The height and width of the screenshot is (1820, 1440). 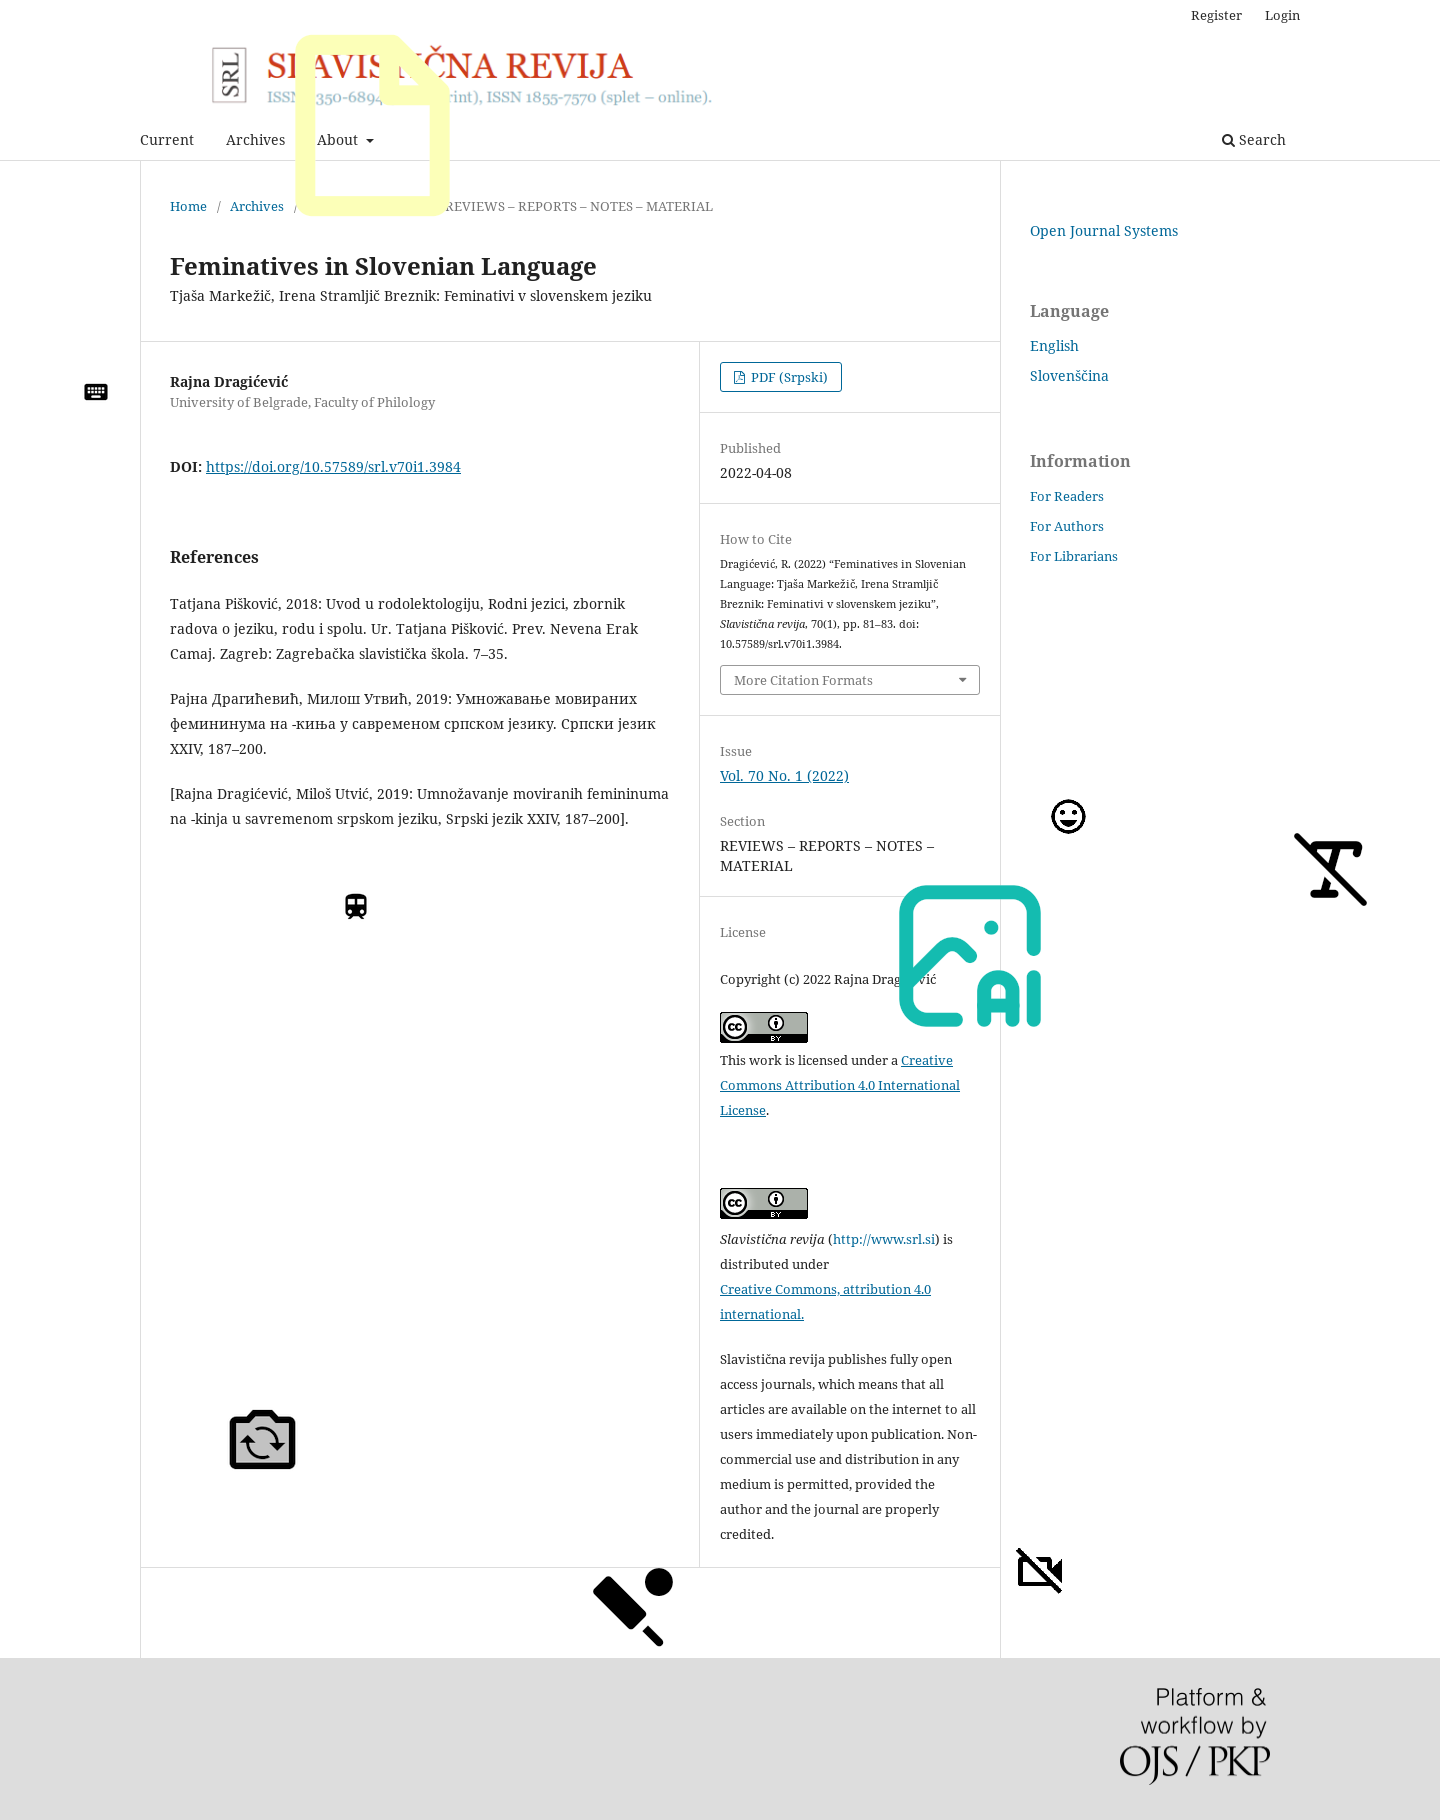 I want to click on enhance photo with AI tools, so click(x=970, y=956).